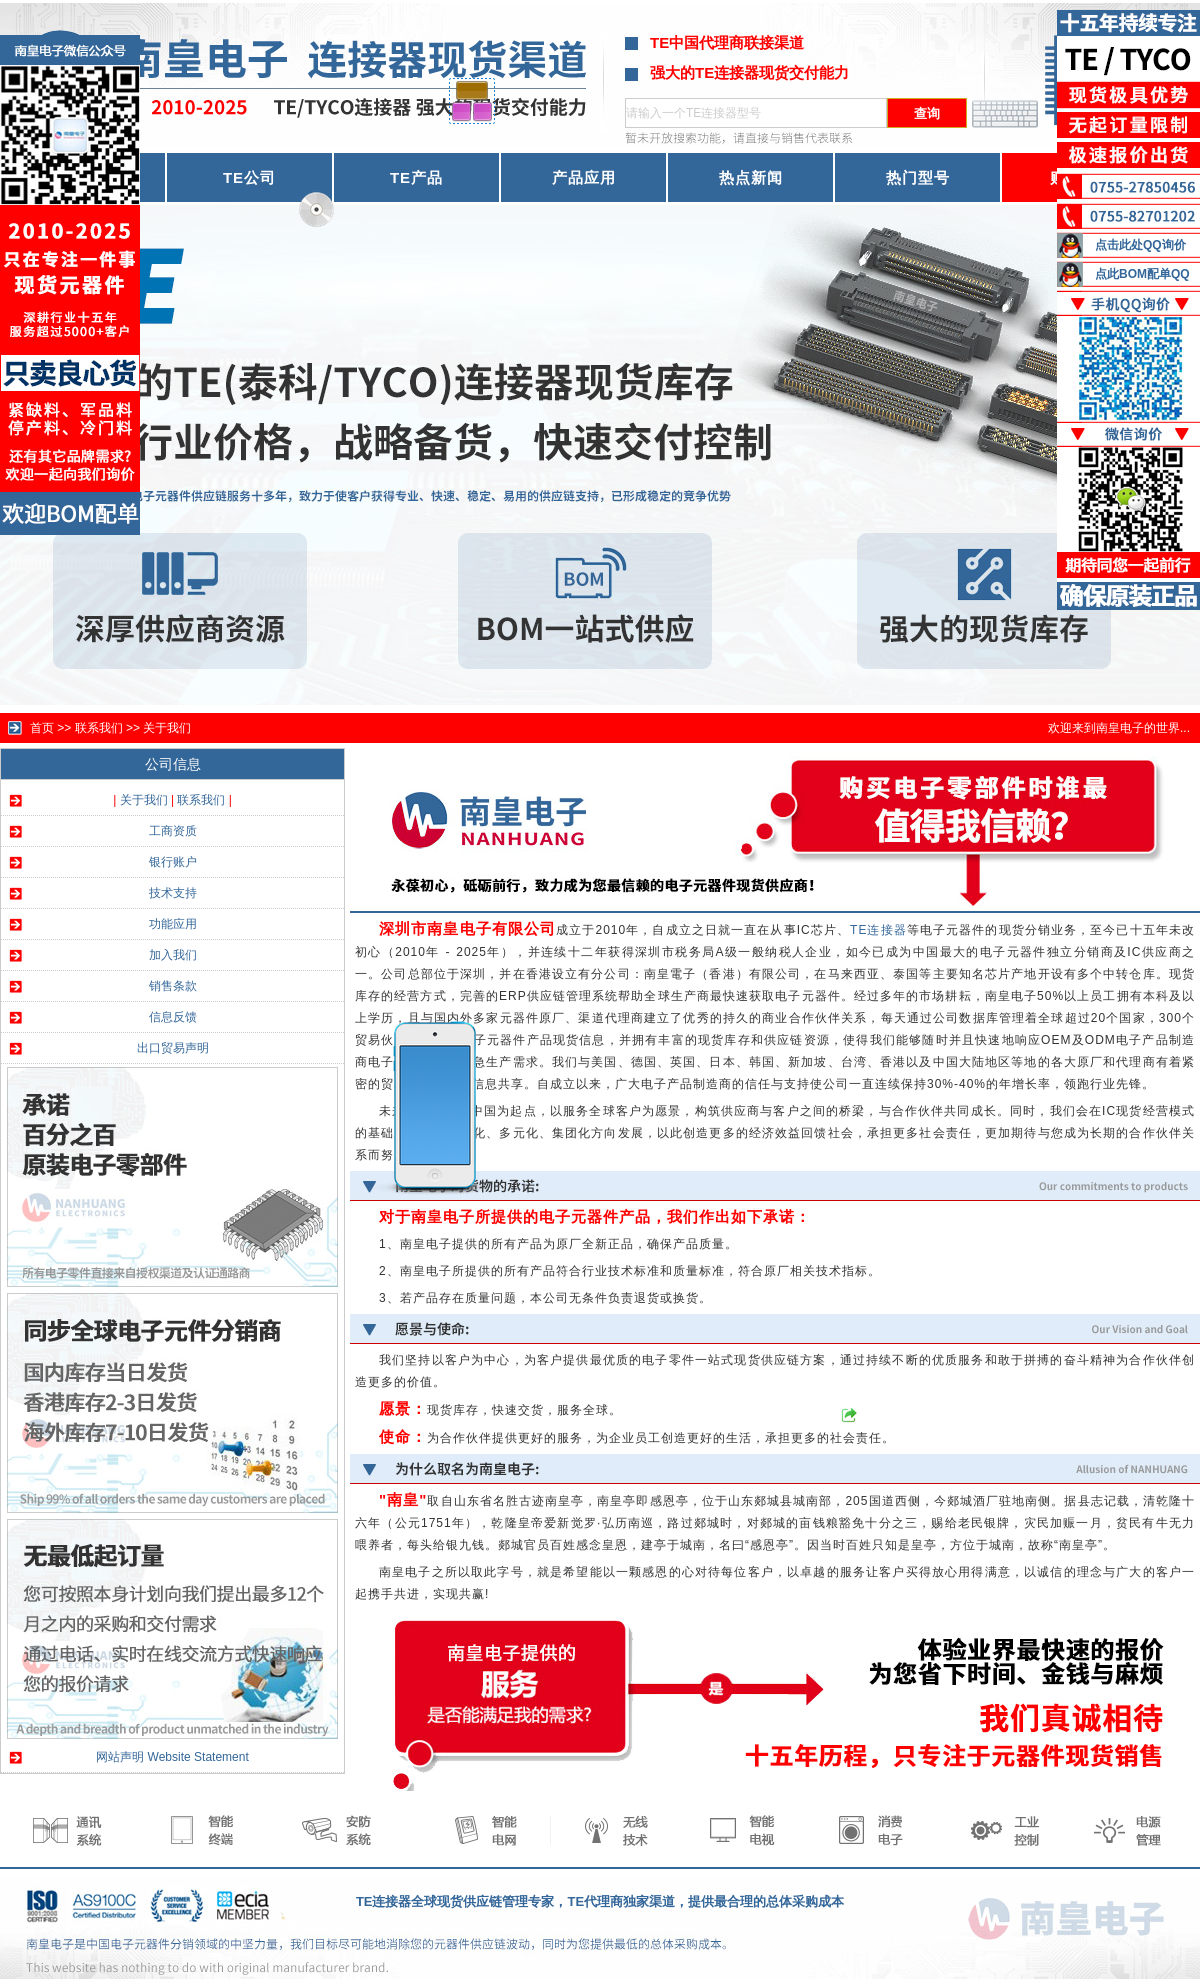 The image size is (1200, 1979). Describe the element at coordinates (435, 1108) in the screenshot. I see `iPod Touch device connected` at that location.